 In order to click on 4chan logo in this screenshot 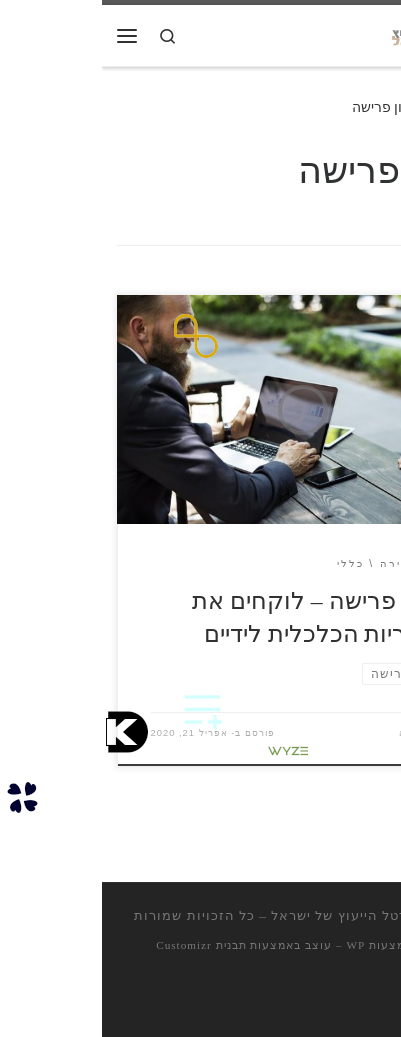, I will do `click(22, 797)`.